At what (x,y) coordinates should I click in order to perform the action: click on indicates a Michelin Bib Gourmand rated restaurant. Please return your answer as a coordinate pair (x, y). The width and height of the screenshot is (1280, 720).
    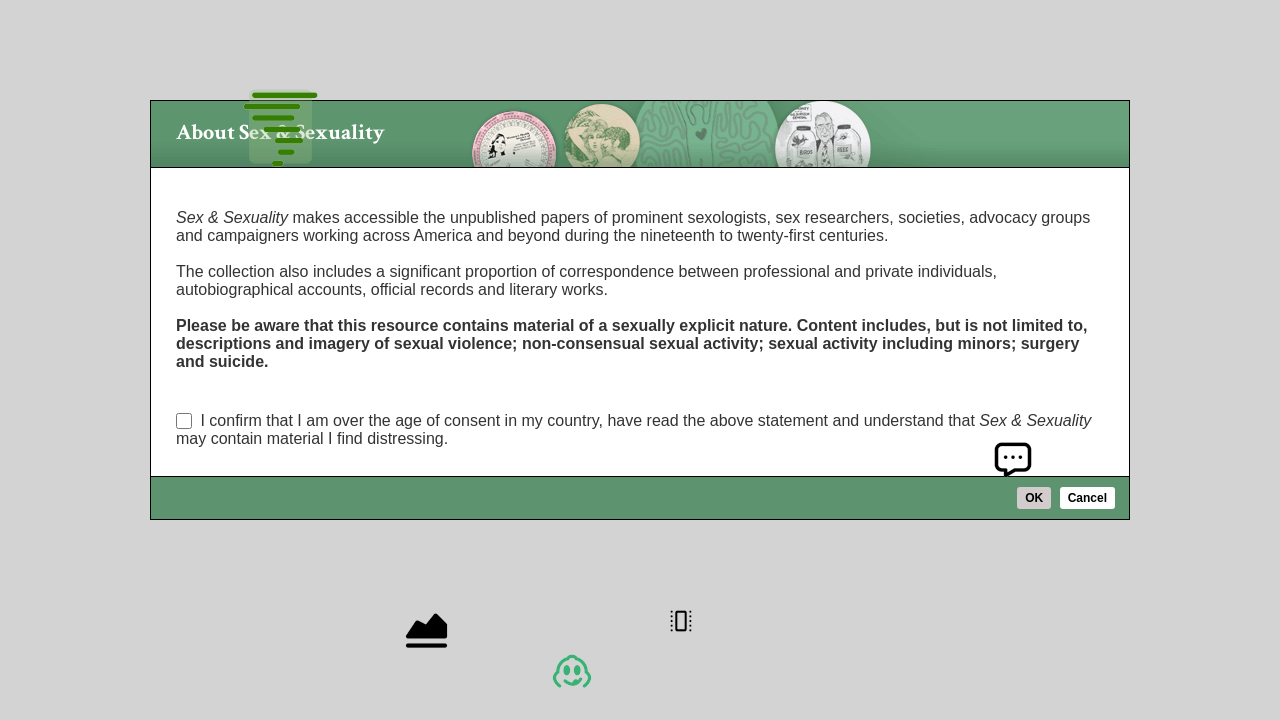
    Looking at the image, I should click on (572, 672).